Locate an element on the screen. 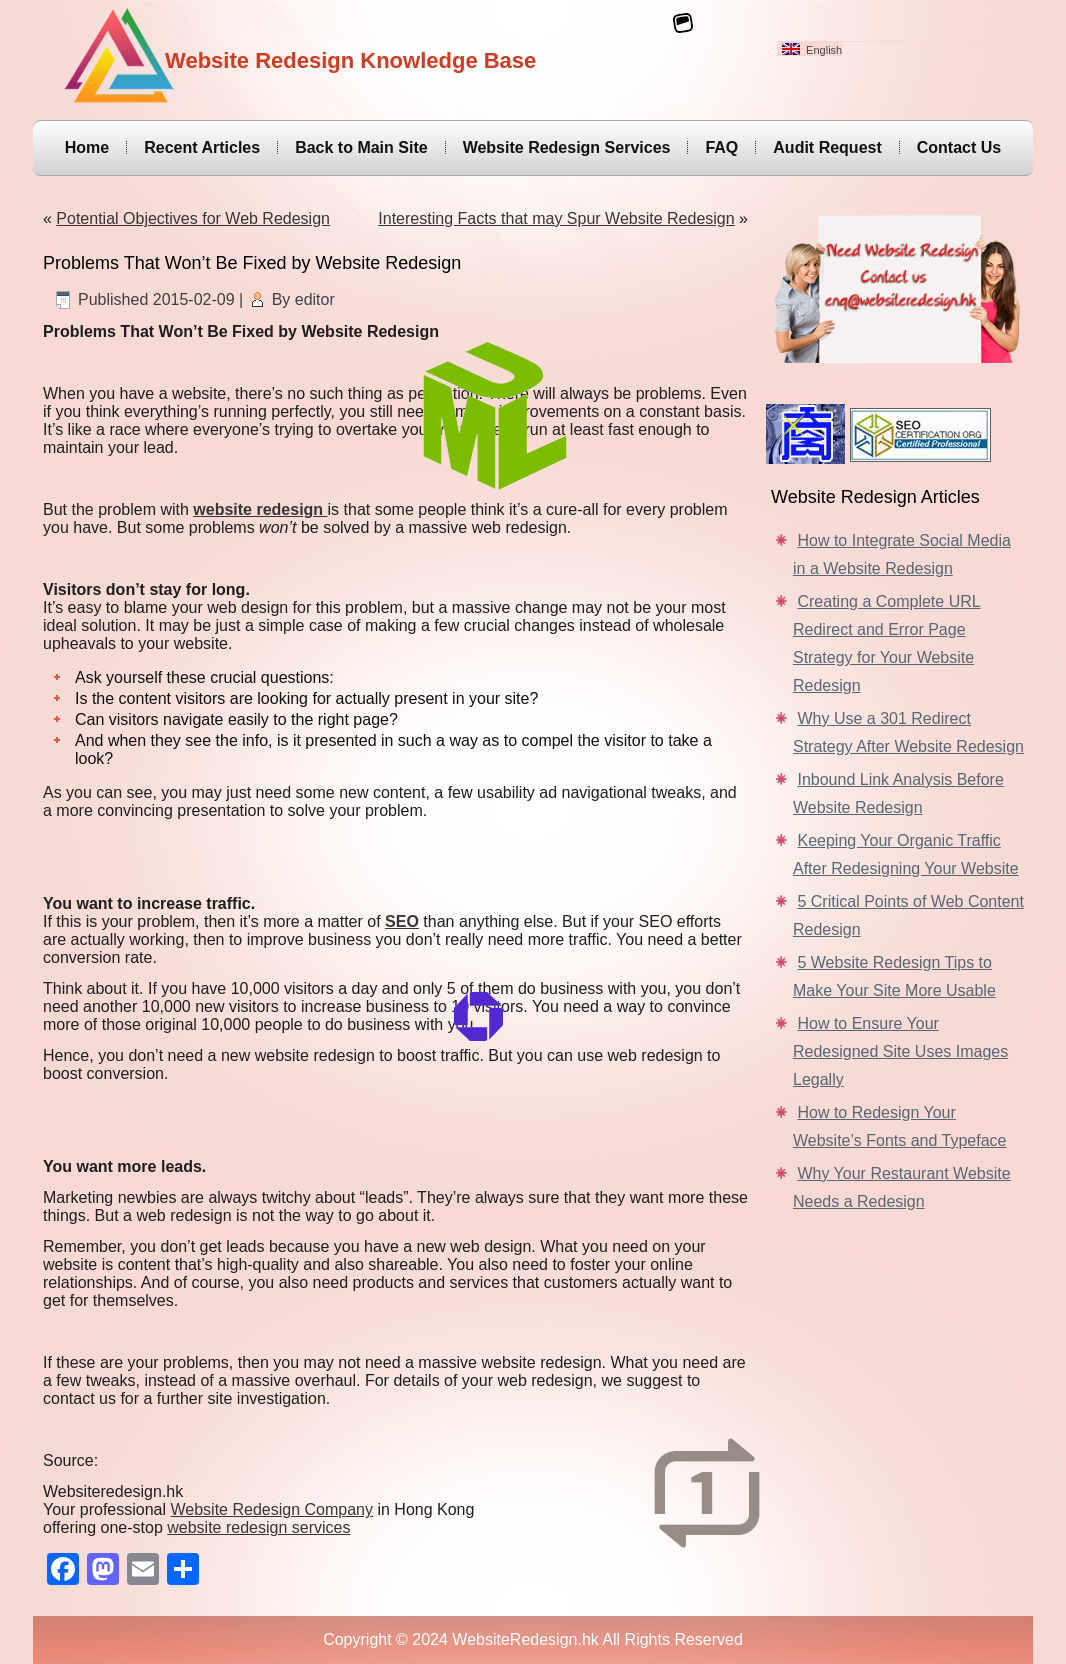  repeat the current track is located at coordinates (707, 1493).